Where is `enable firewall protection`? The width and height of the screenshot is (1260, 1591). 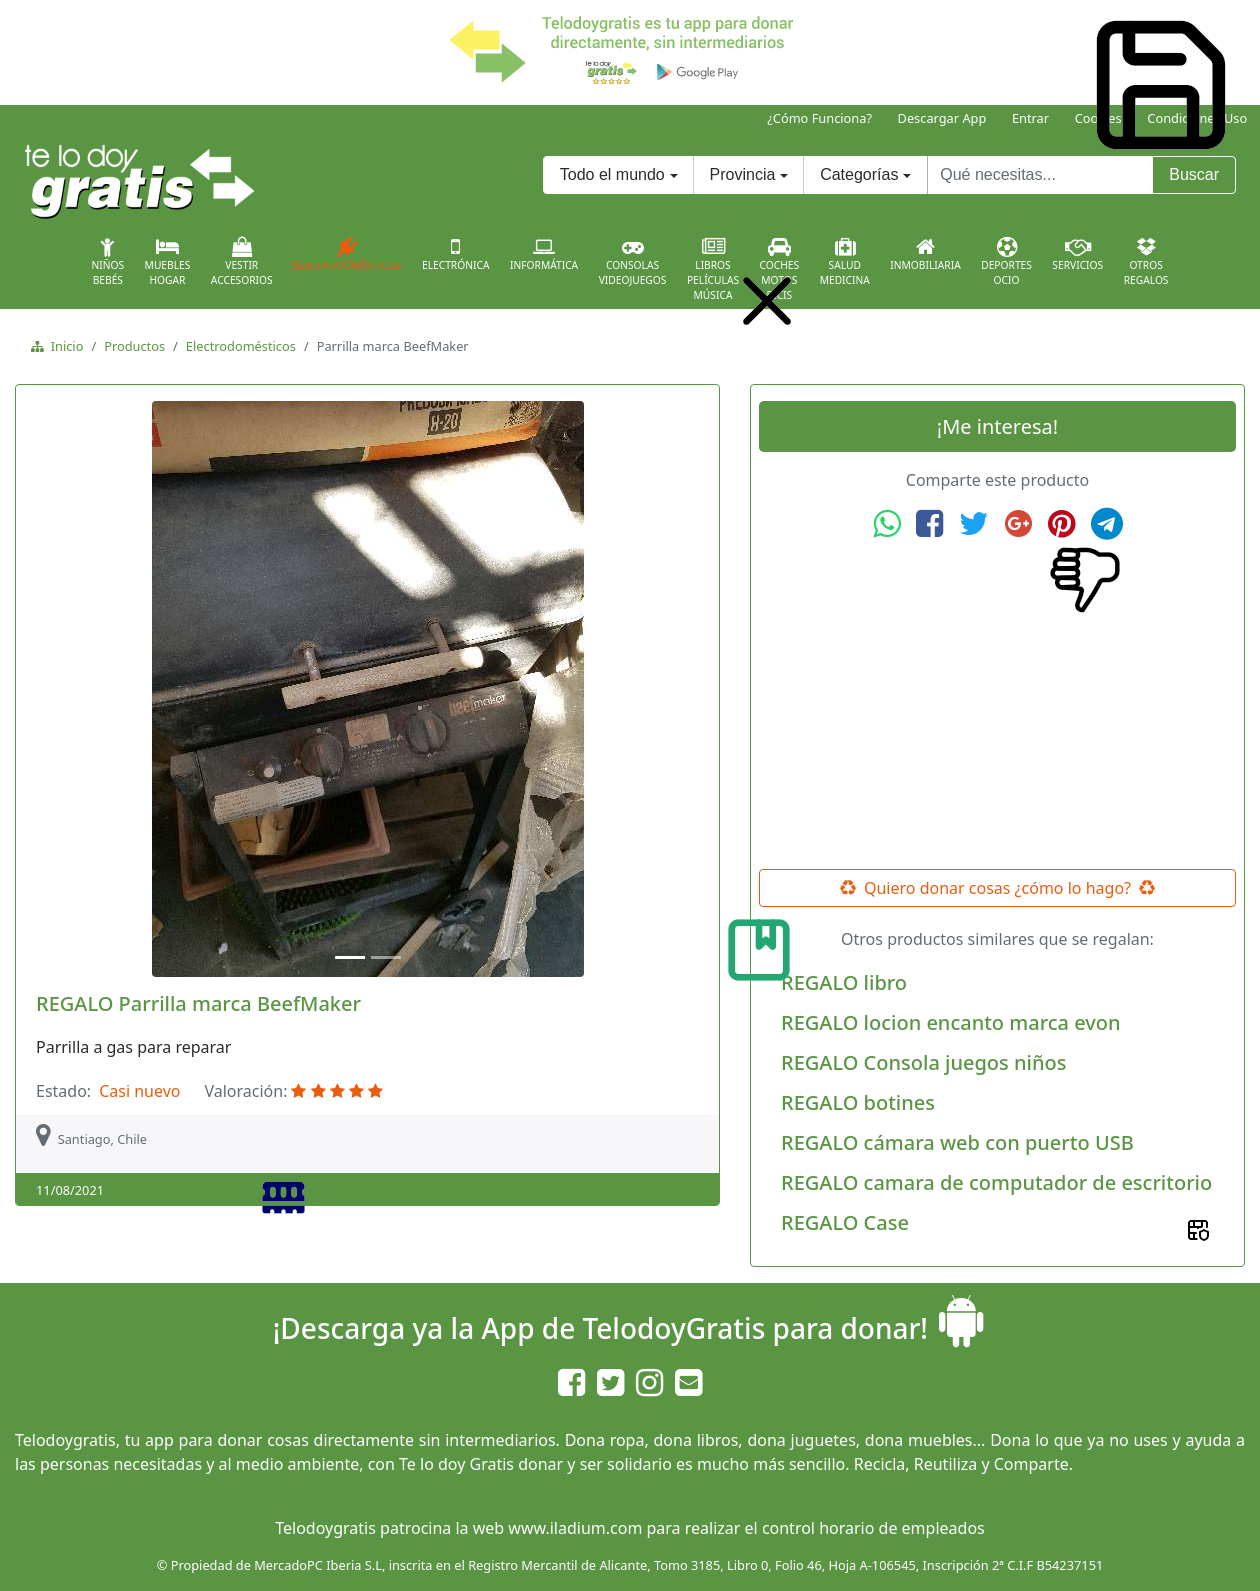 enable firewall protection is located at coordinates (1198, 1230).